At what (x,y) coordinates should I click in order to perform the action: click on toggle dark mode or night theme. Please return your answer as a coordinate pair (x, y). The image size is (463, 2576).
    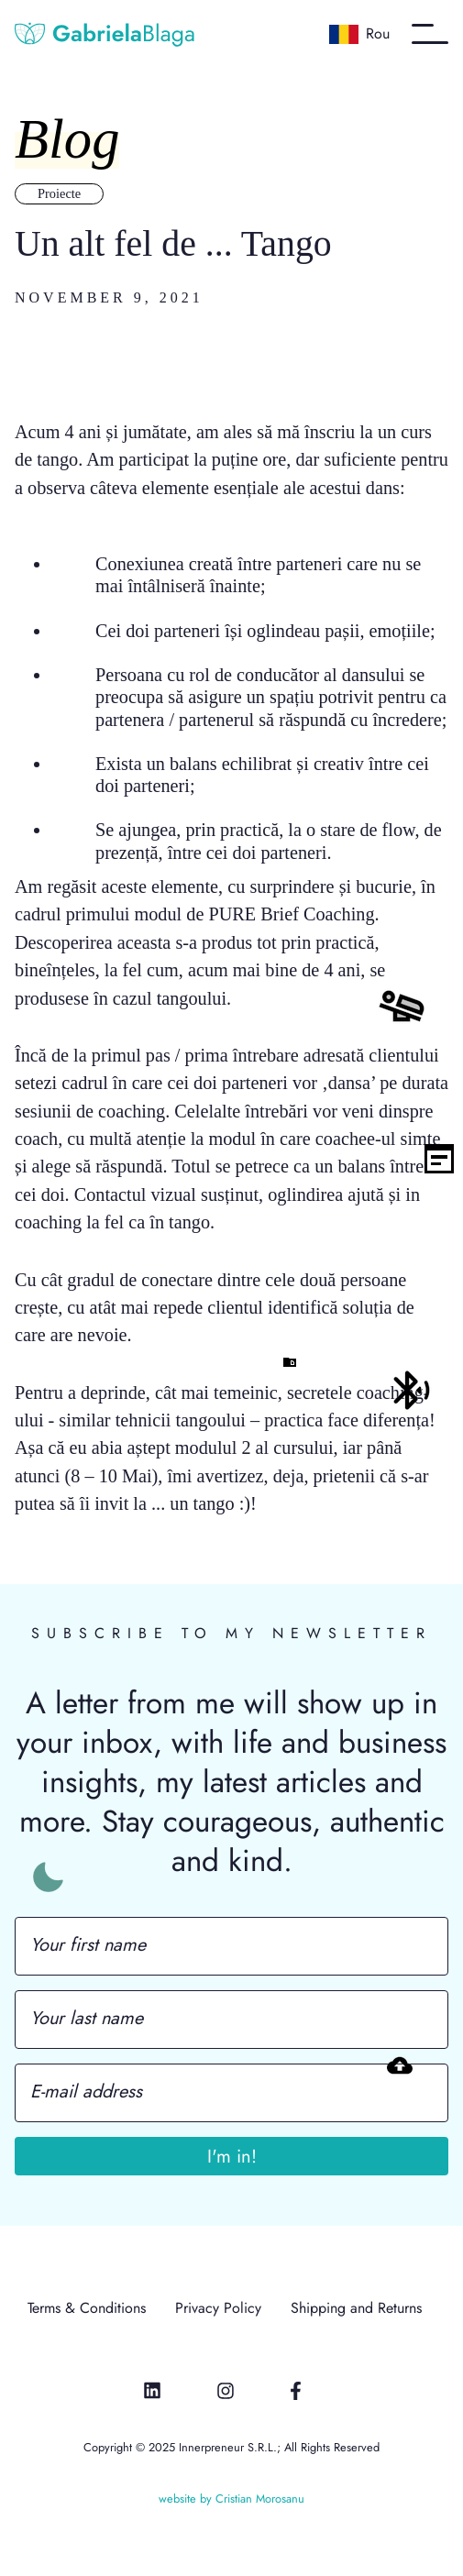
    Looking at the image, I should click on (47, 1877).